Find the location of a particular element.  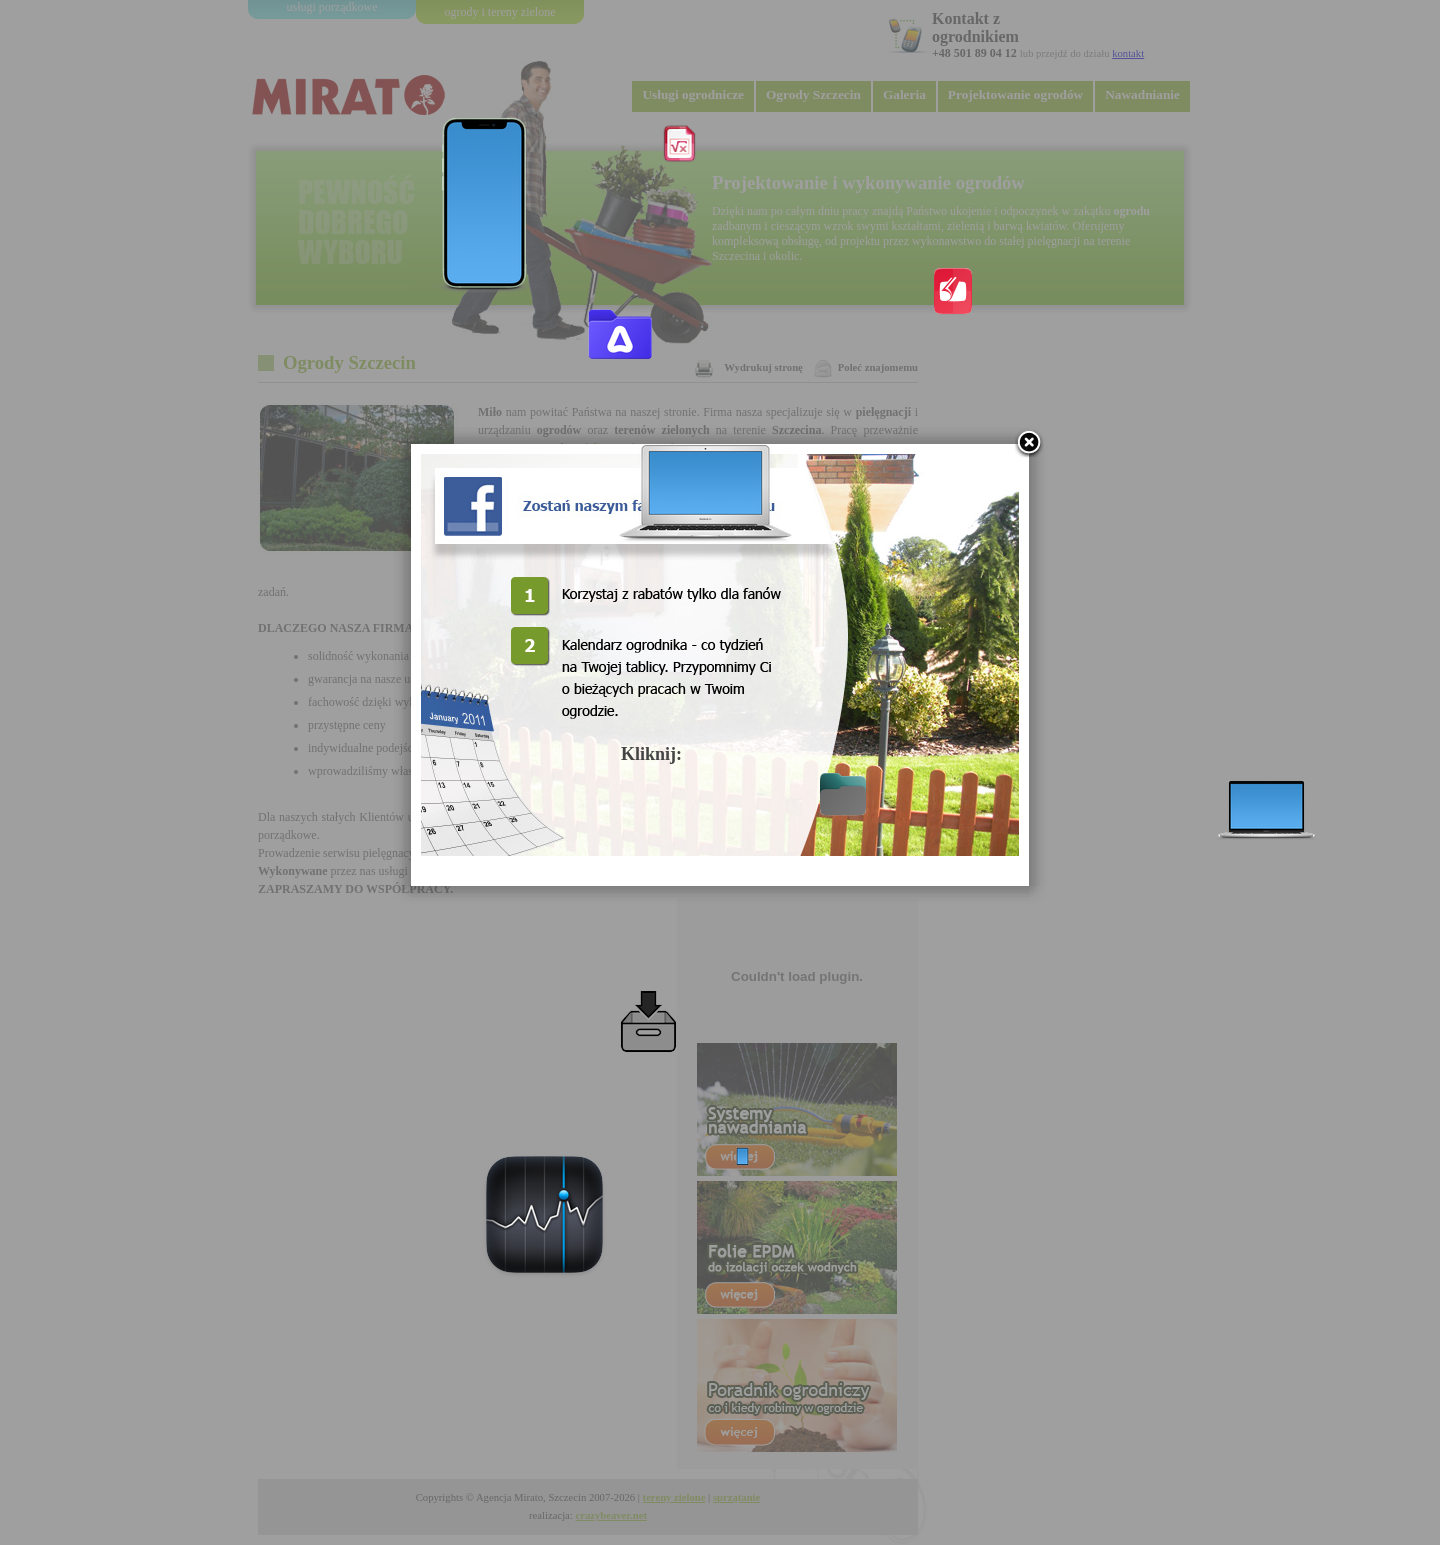

iPad Mini device icon is located at coordinates (742, 1154).